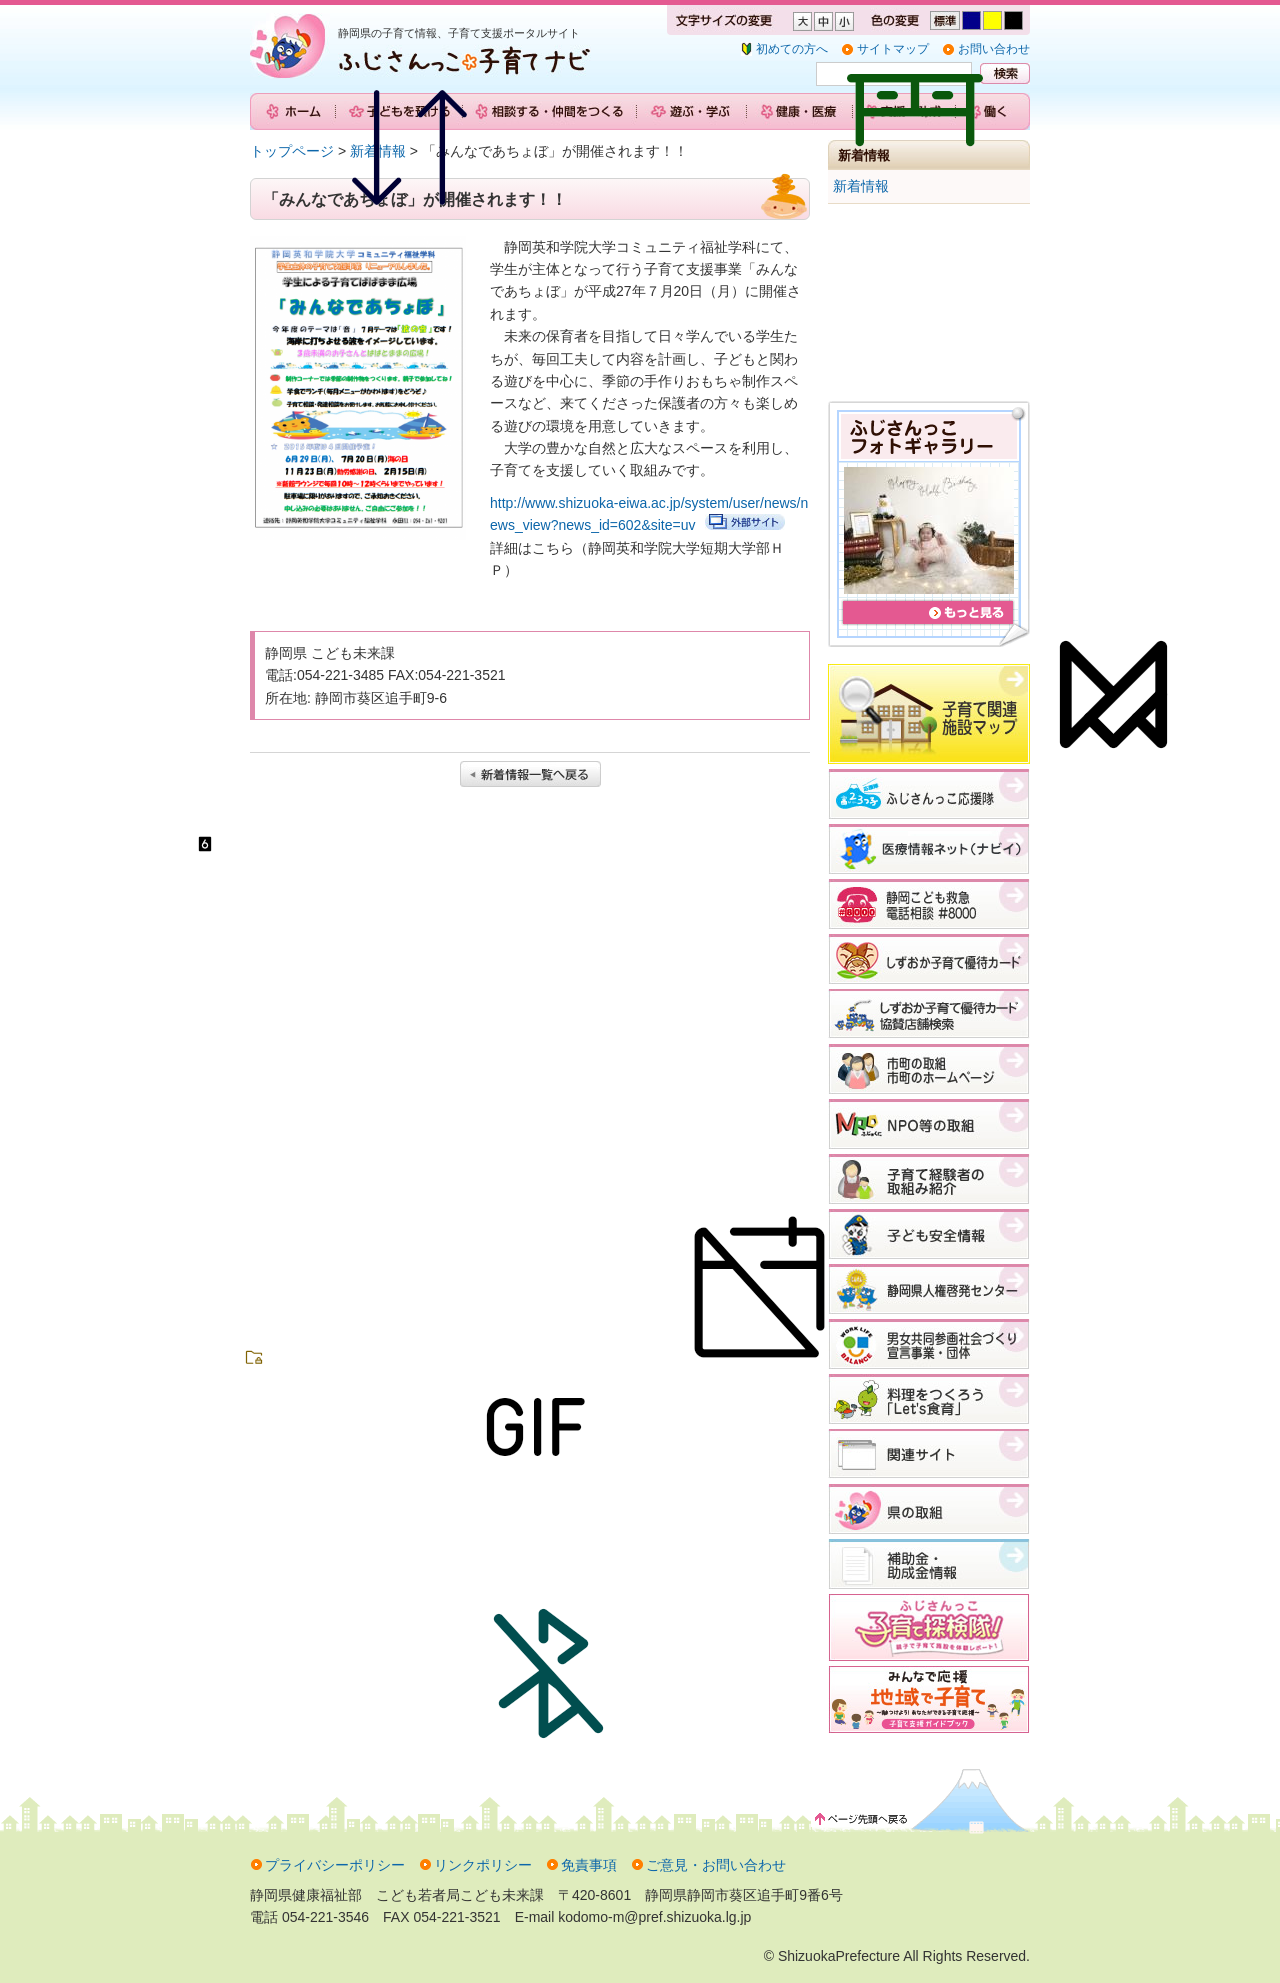 This screenshot has width=1280, height=1983. I want to click on indicates the number six in a sequence or list, so click(205, 844).